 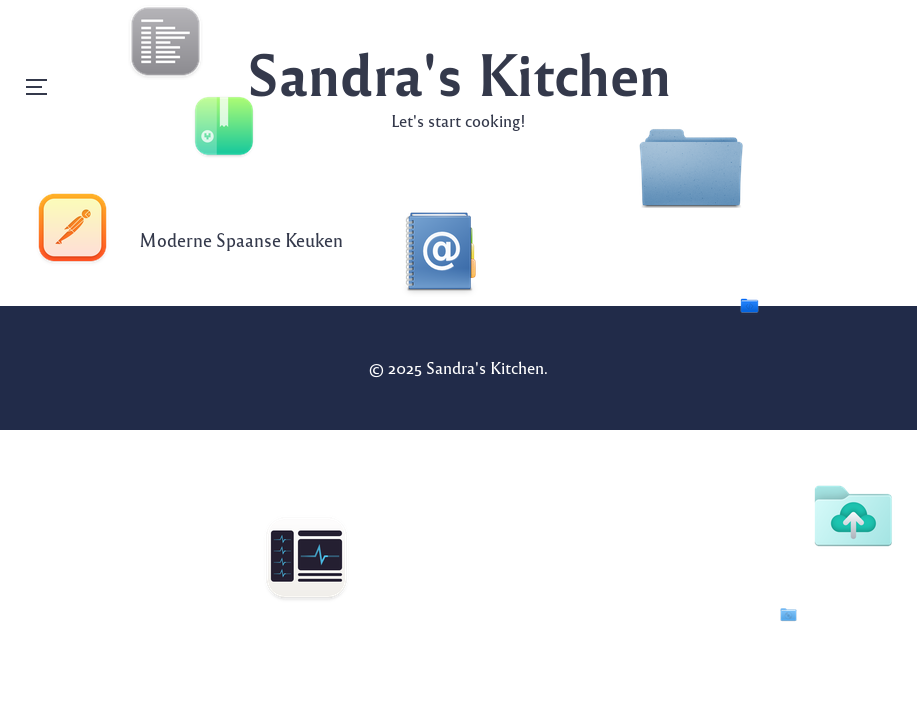 What do you see at coordinates (853, 518) in the screenshot?
I see `access windows update download folder` at bounding box center [853, 518].